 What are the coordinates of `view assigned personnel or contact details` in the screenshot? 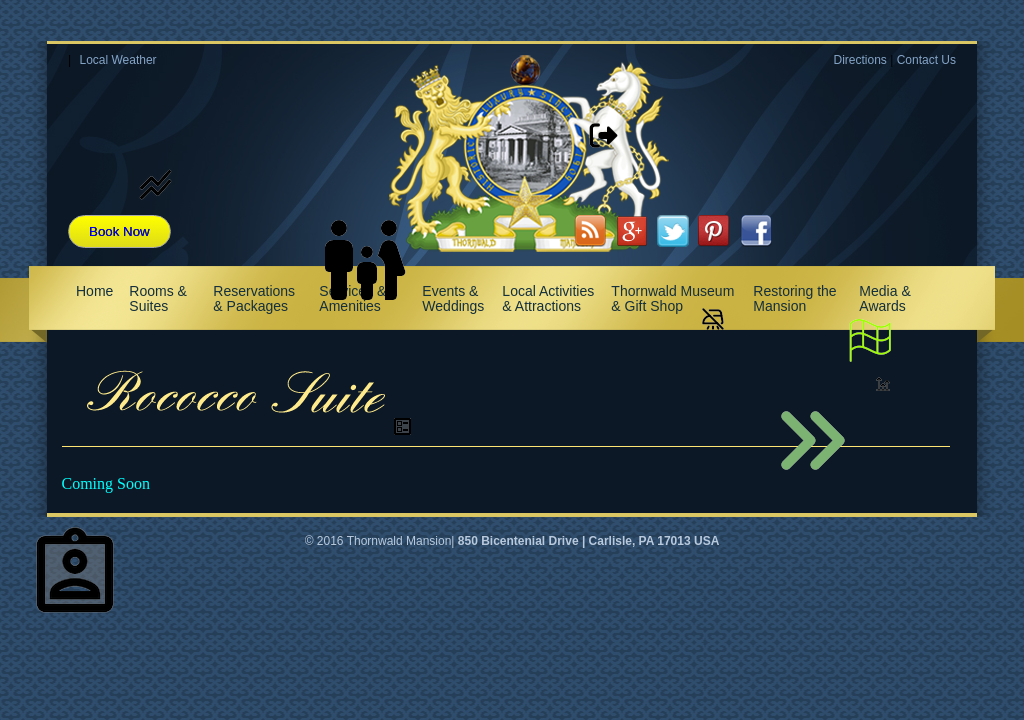 It's located at (75, 574).